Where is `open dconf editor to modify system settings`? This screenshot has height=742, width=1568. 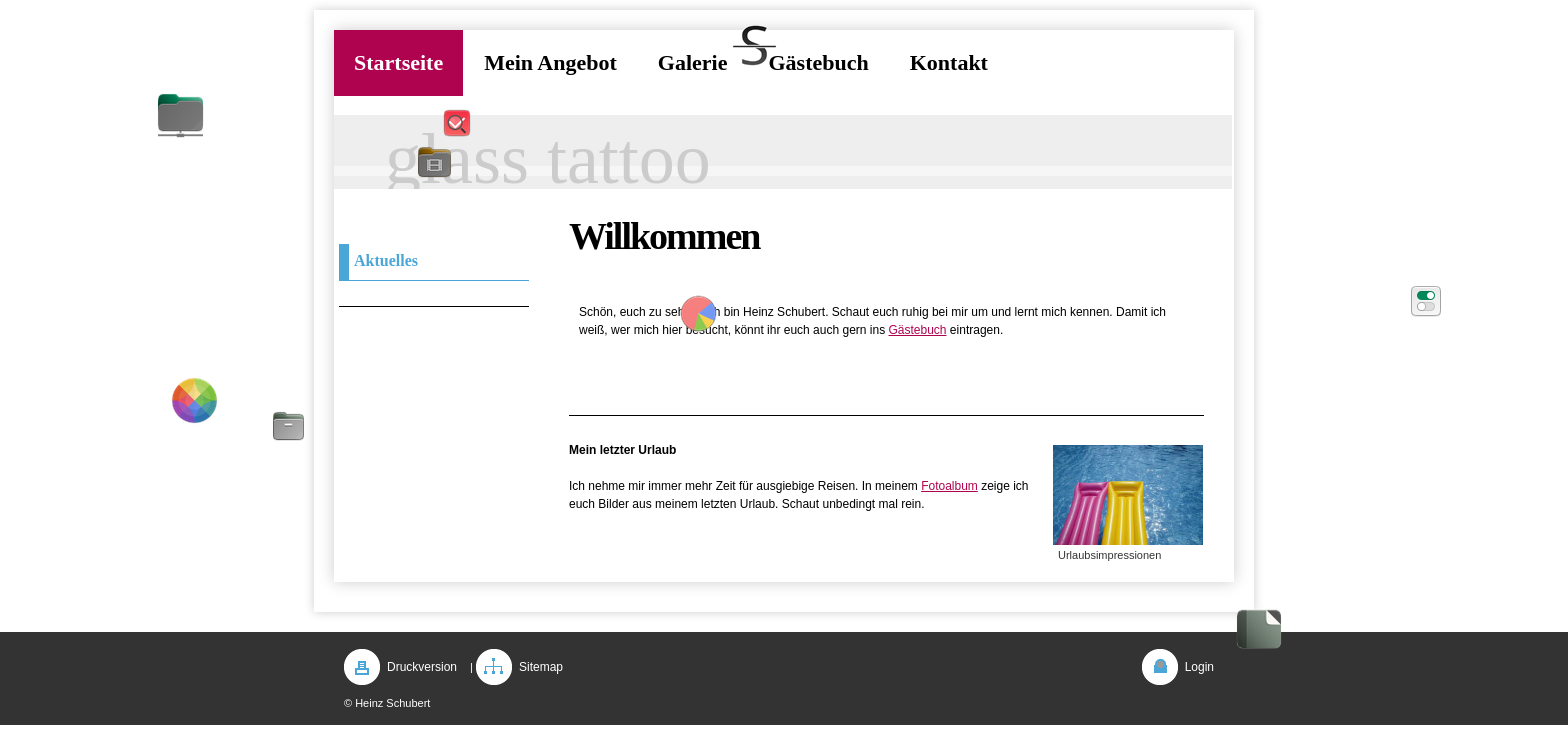 open dconf editor to modify system settings is located at coordinates (457, 123).